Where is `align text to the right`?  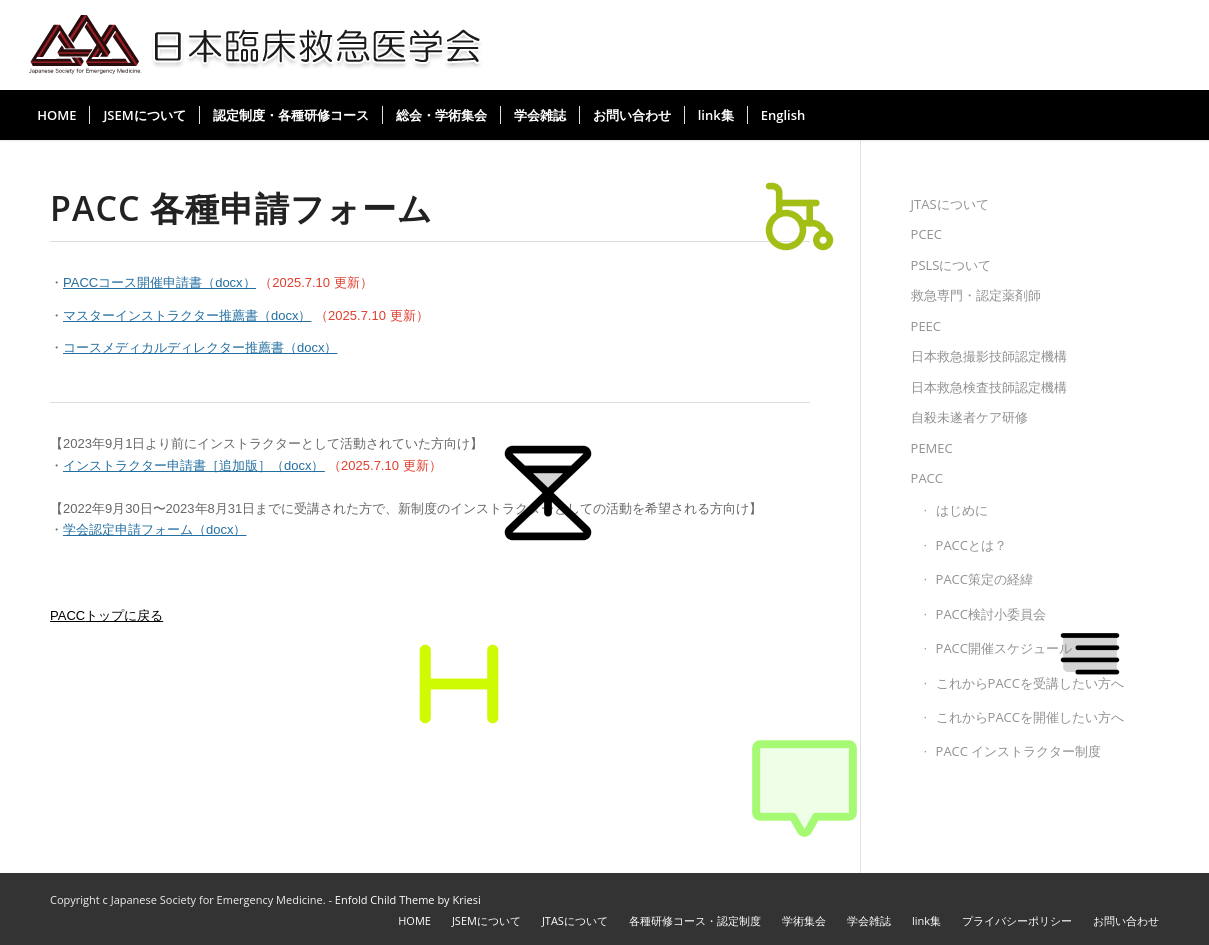
align text to the right is located at coordinates (1090, 655).